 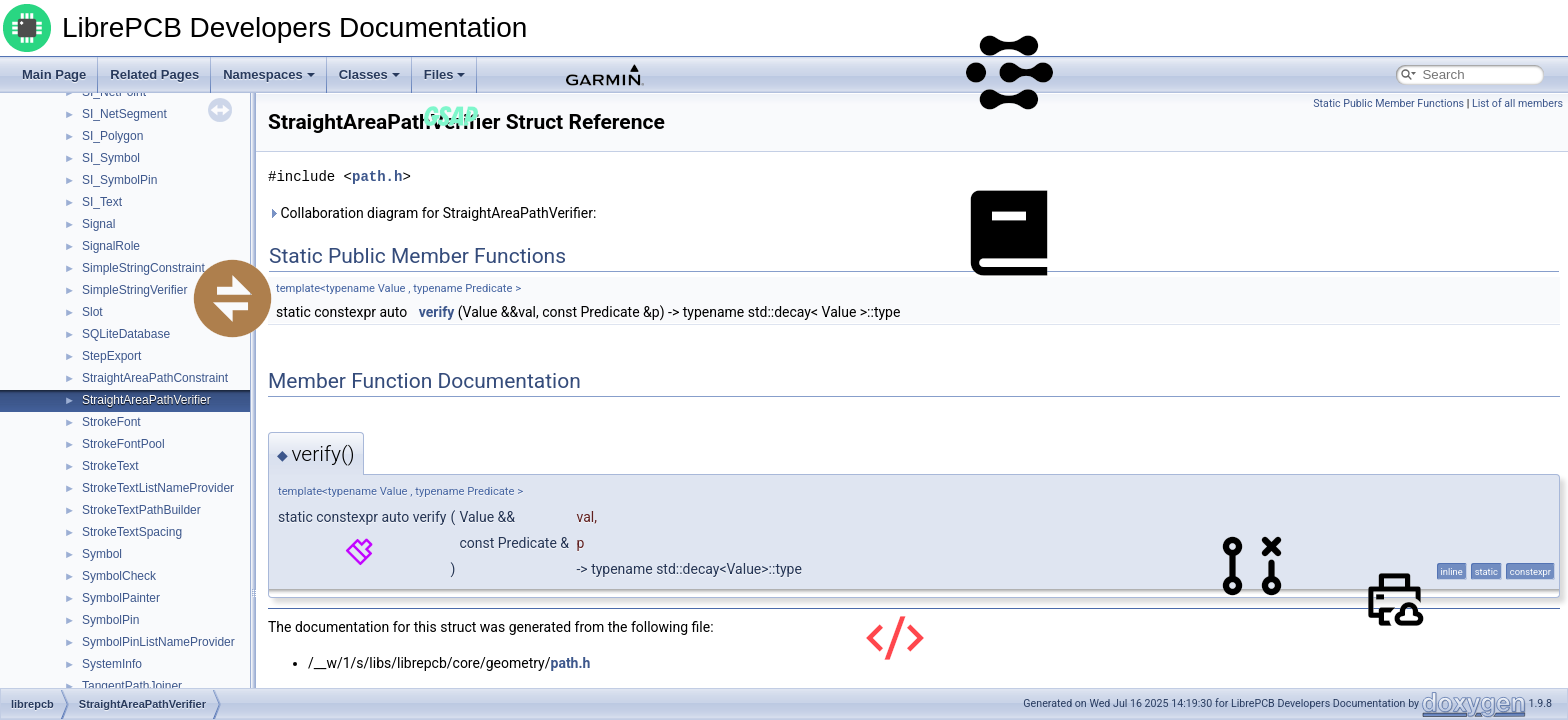 What do you see at coordinates (1009, 233) in the screenshot?
I see `open a book or reading app` at bounding box center [1009, 233].